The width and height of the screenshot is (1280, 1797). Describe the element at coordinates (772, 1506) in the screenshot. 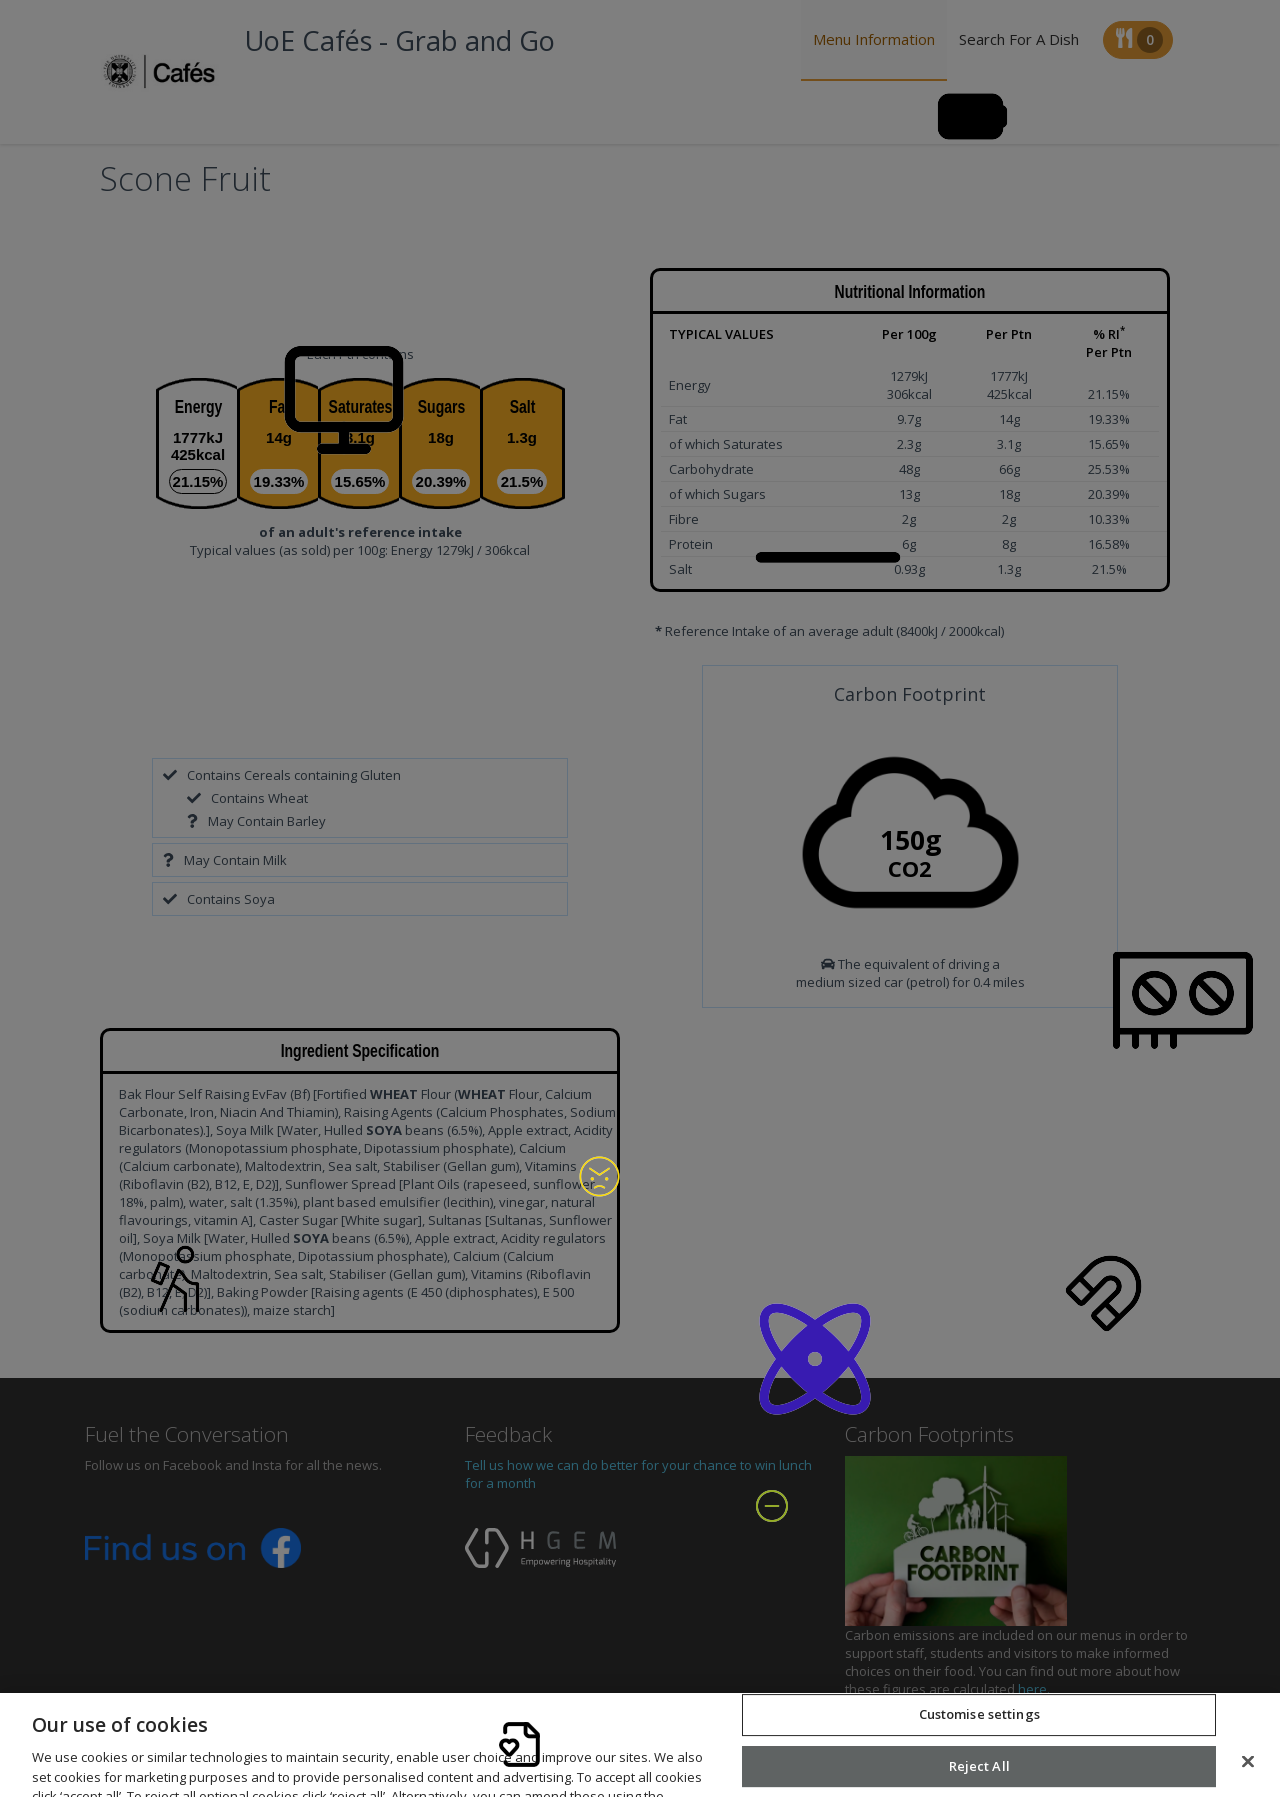

I see `remove an item from a list or cart` at that location.